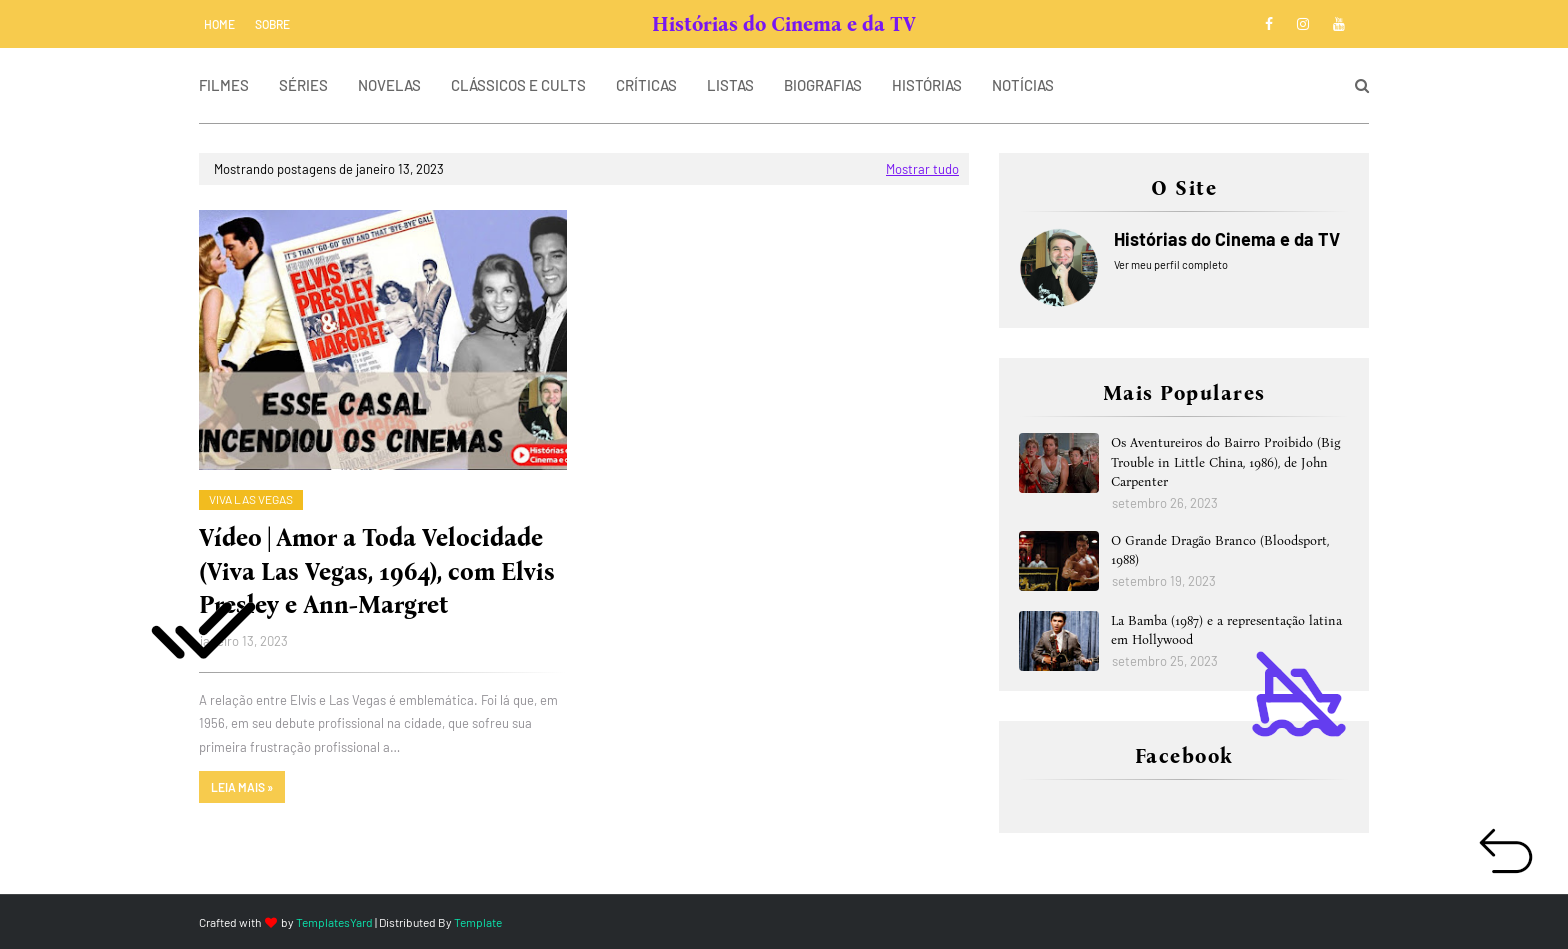  What do you see at coordinates (1299, 694) in the screenshot?
I see `shipping unavailable for this item` at bounding box center [1299, 694].